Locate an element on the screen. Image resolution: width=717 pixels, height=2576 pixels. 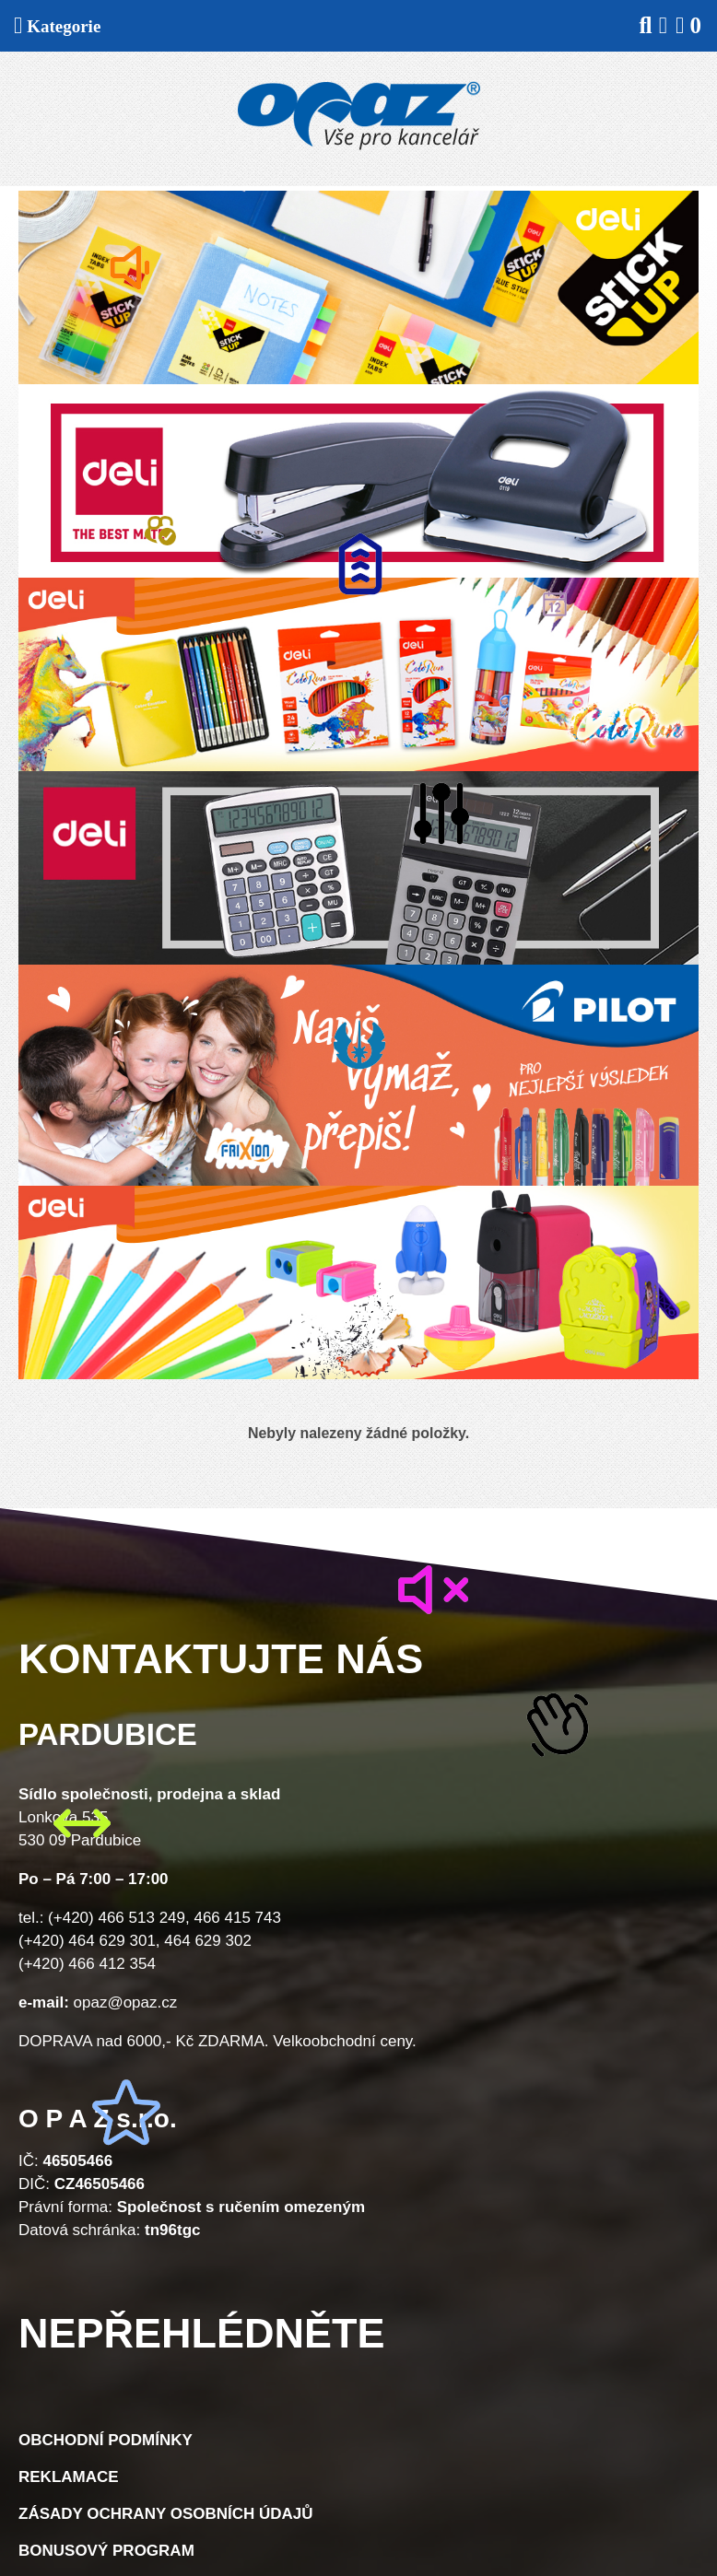
github copilot connection successful is located at coordinates (160, 530).